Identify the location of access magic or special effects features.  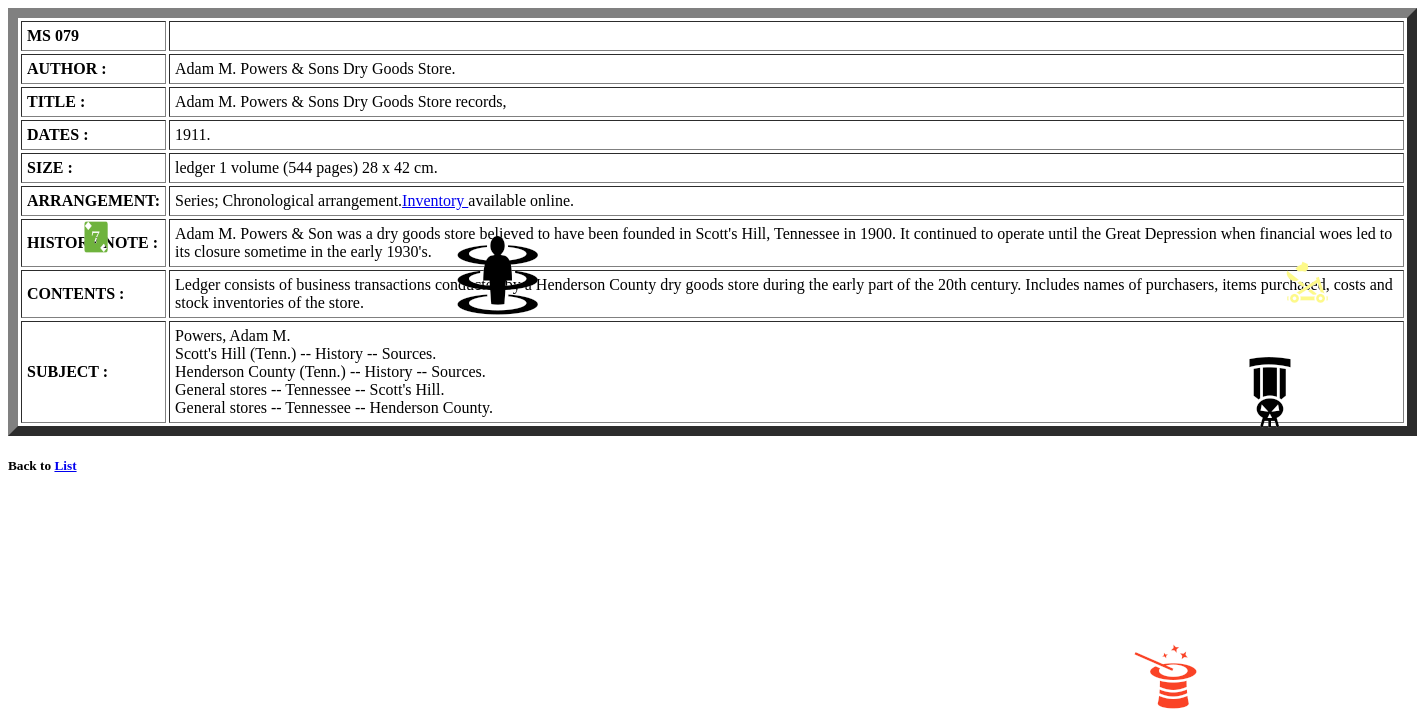
(1165, 676).